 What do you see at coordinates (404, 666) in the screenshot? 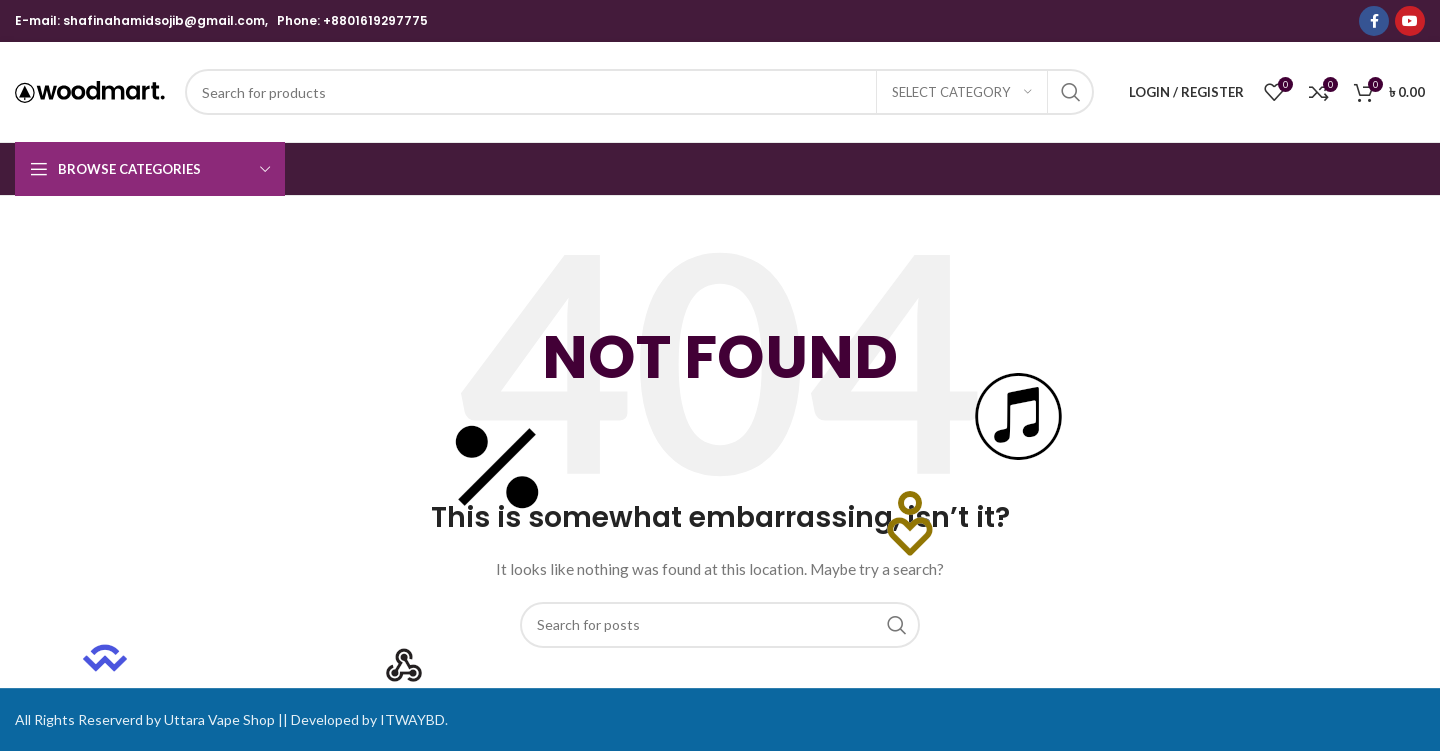
I see `configure webhook integrations` at bounding box center [404, 666].